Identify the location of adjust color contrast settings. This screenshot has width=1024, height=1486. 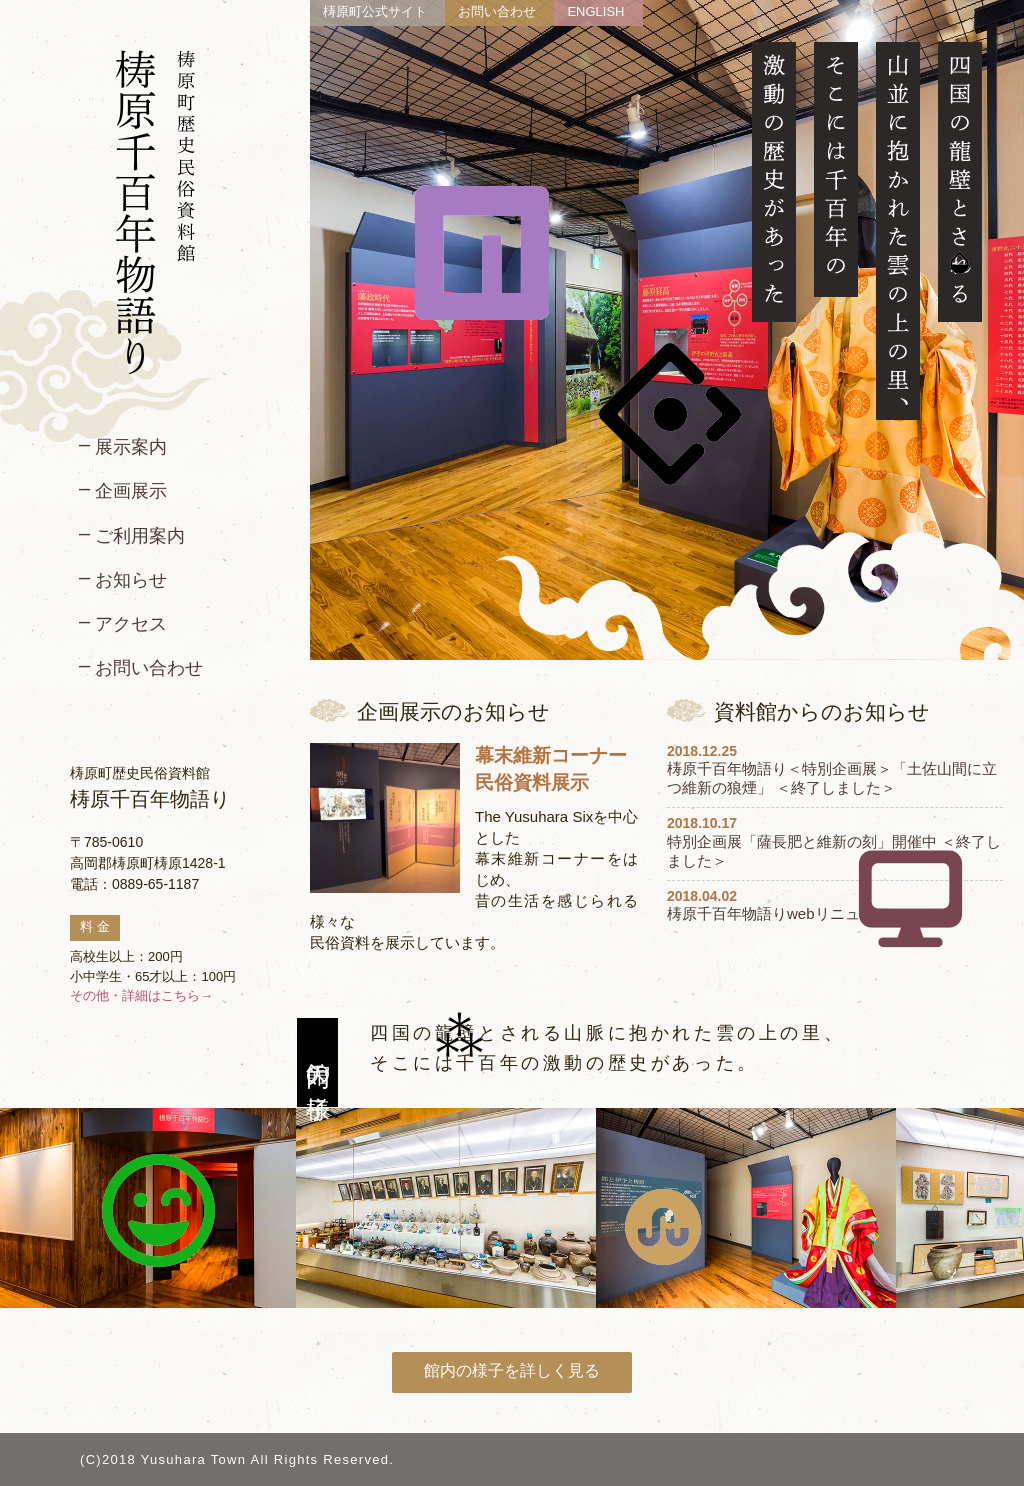
(959, 263).